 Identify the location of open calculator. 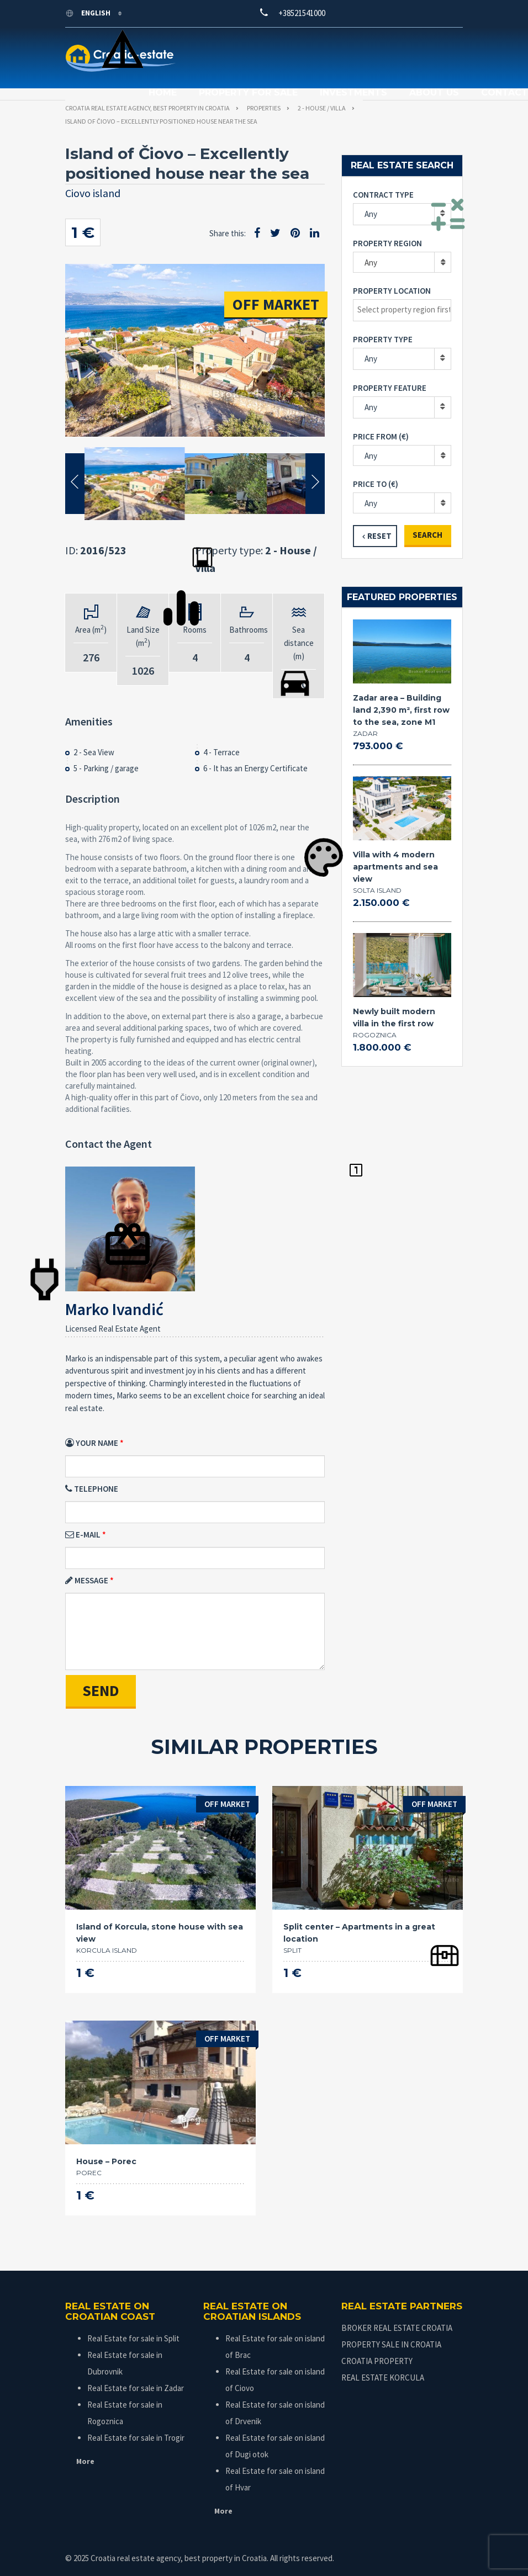
(448, 214).